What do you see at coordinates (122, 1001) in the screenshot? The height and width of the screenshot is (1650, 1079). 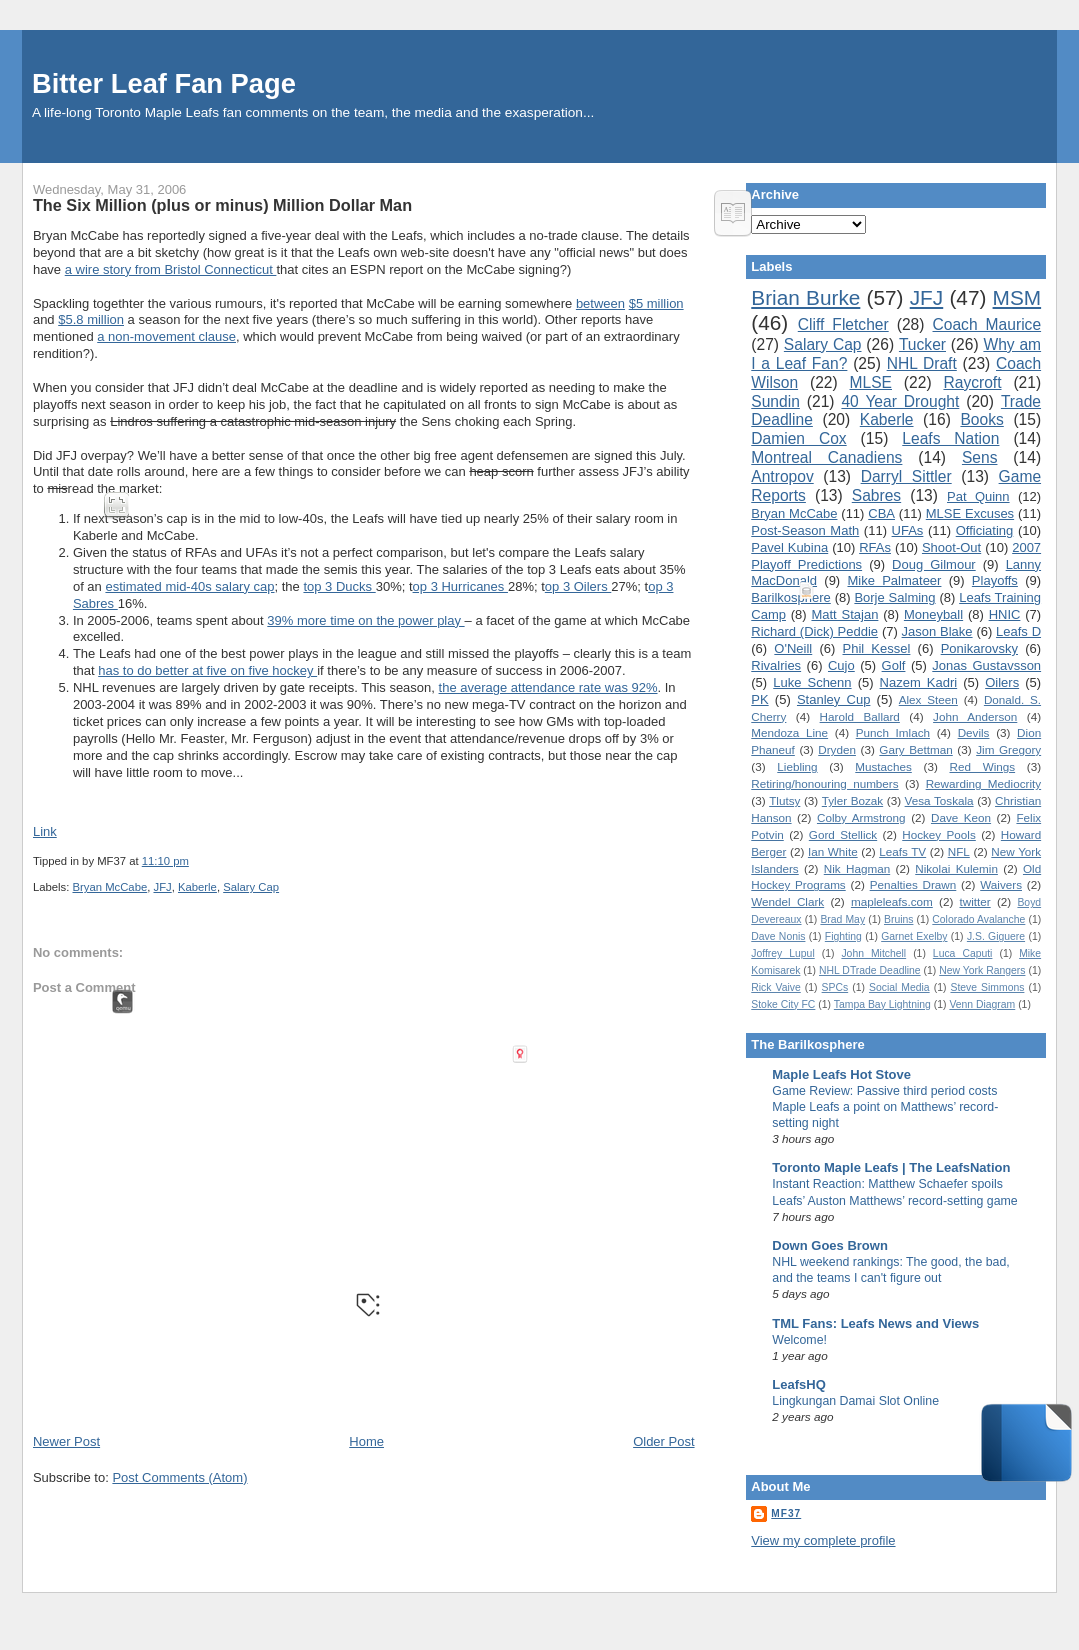 I see `qemu virtual disk image file` at bounding box center [122, 1001].